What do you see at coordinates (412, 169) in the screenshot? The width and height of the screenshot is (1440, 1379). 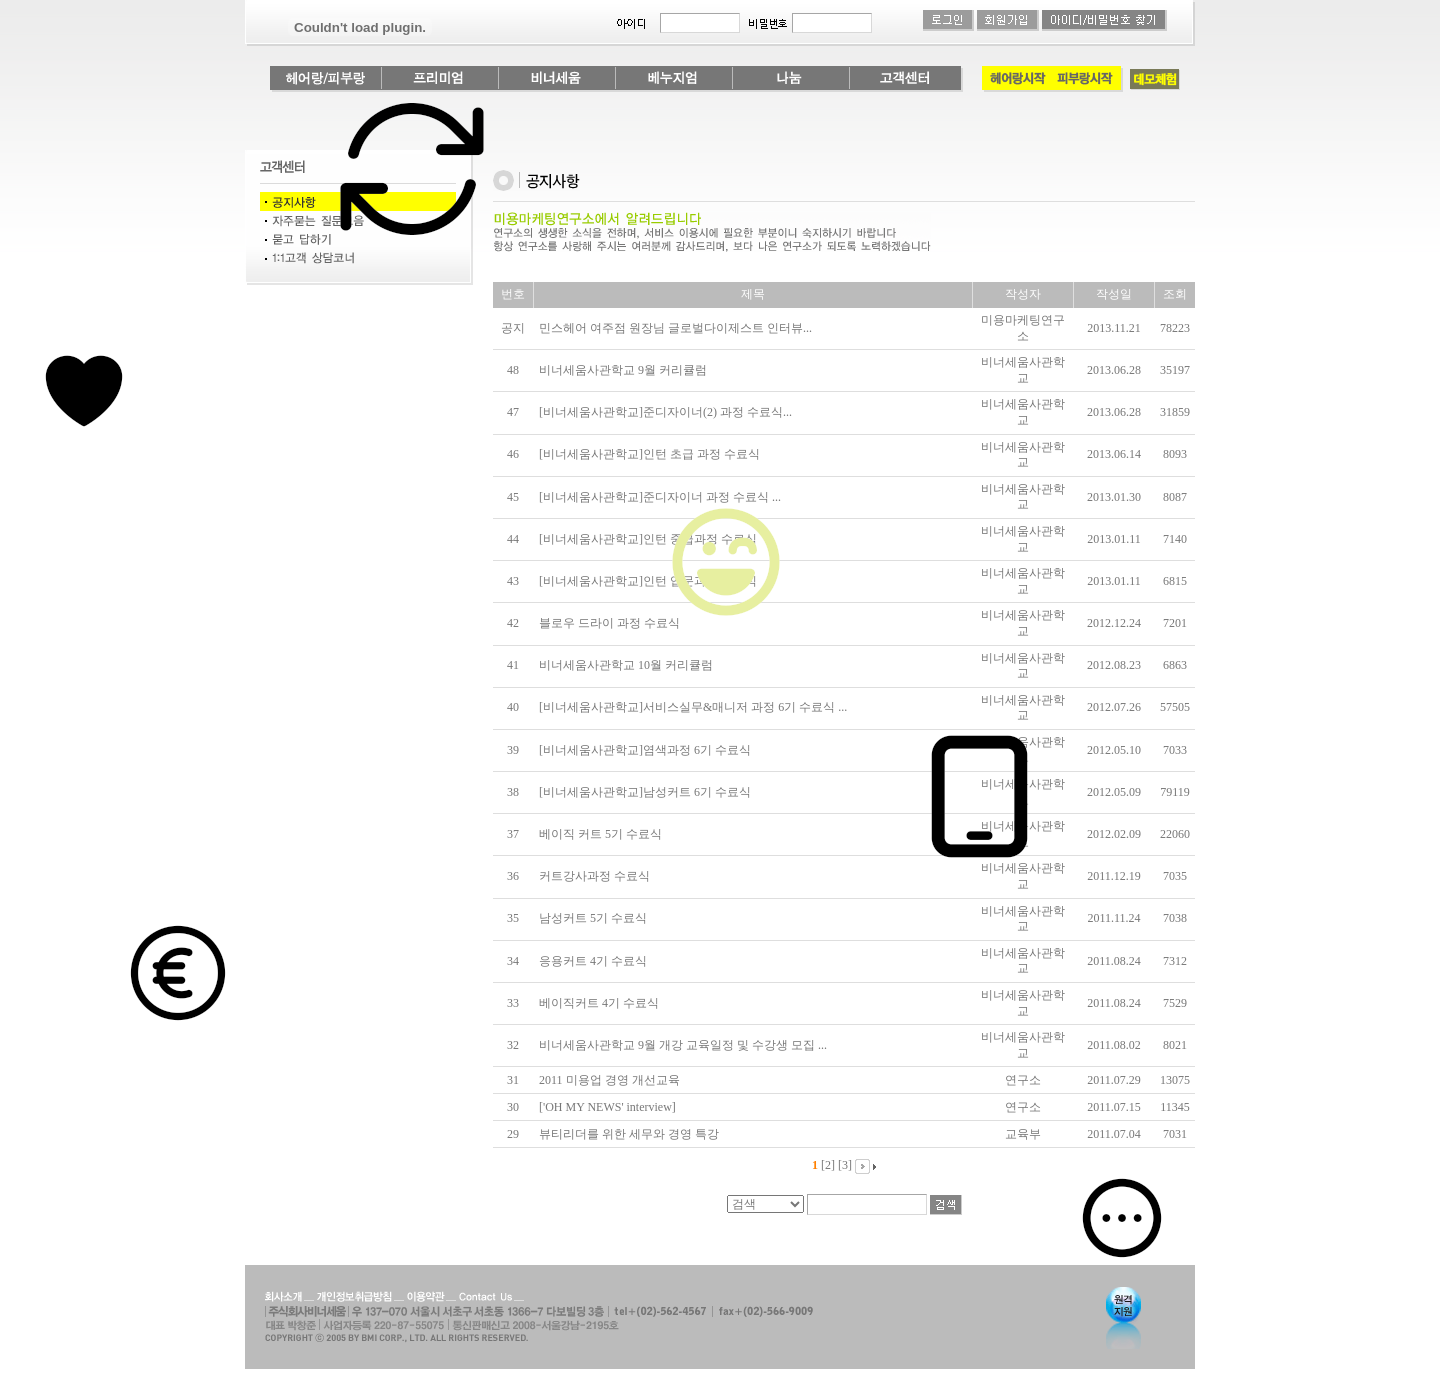 I see `refresh or reload content` at bounding box center [412, 169].